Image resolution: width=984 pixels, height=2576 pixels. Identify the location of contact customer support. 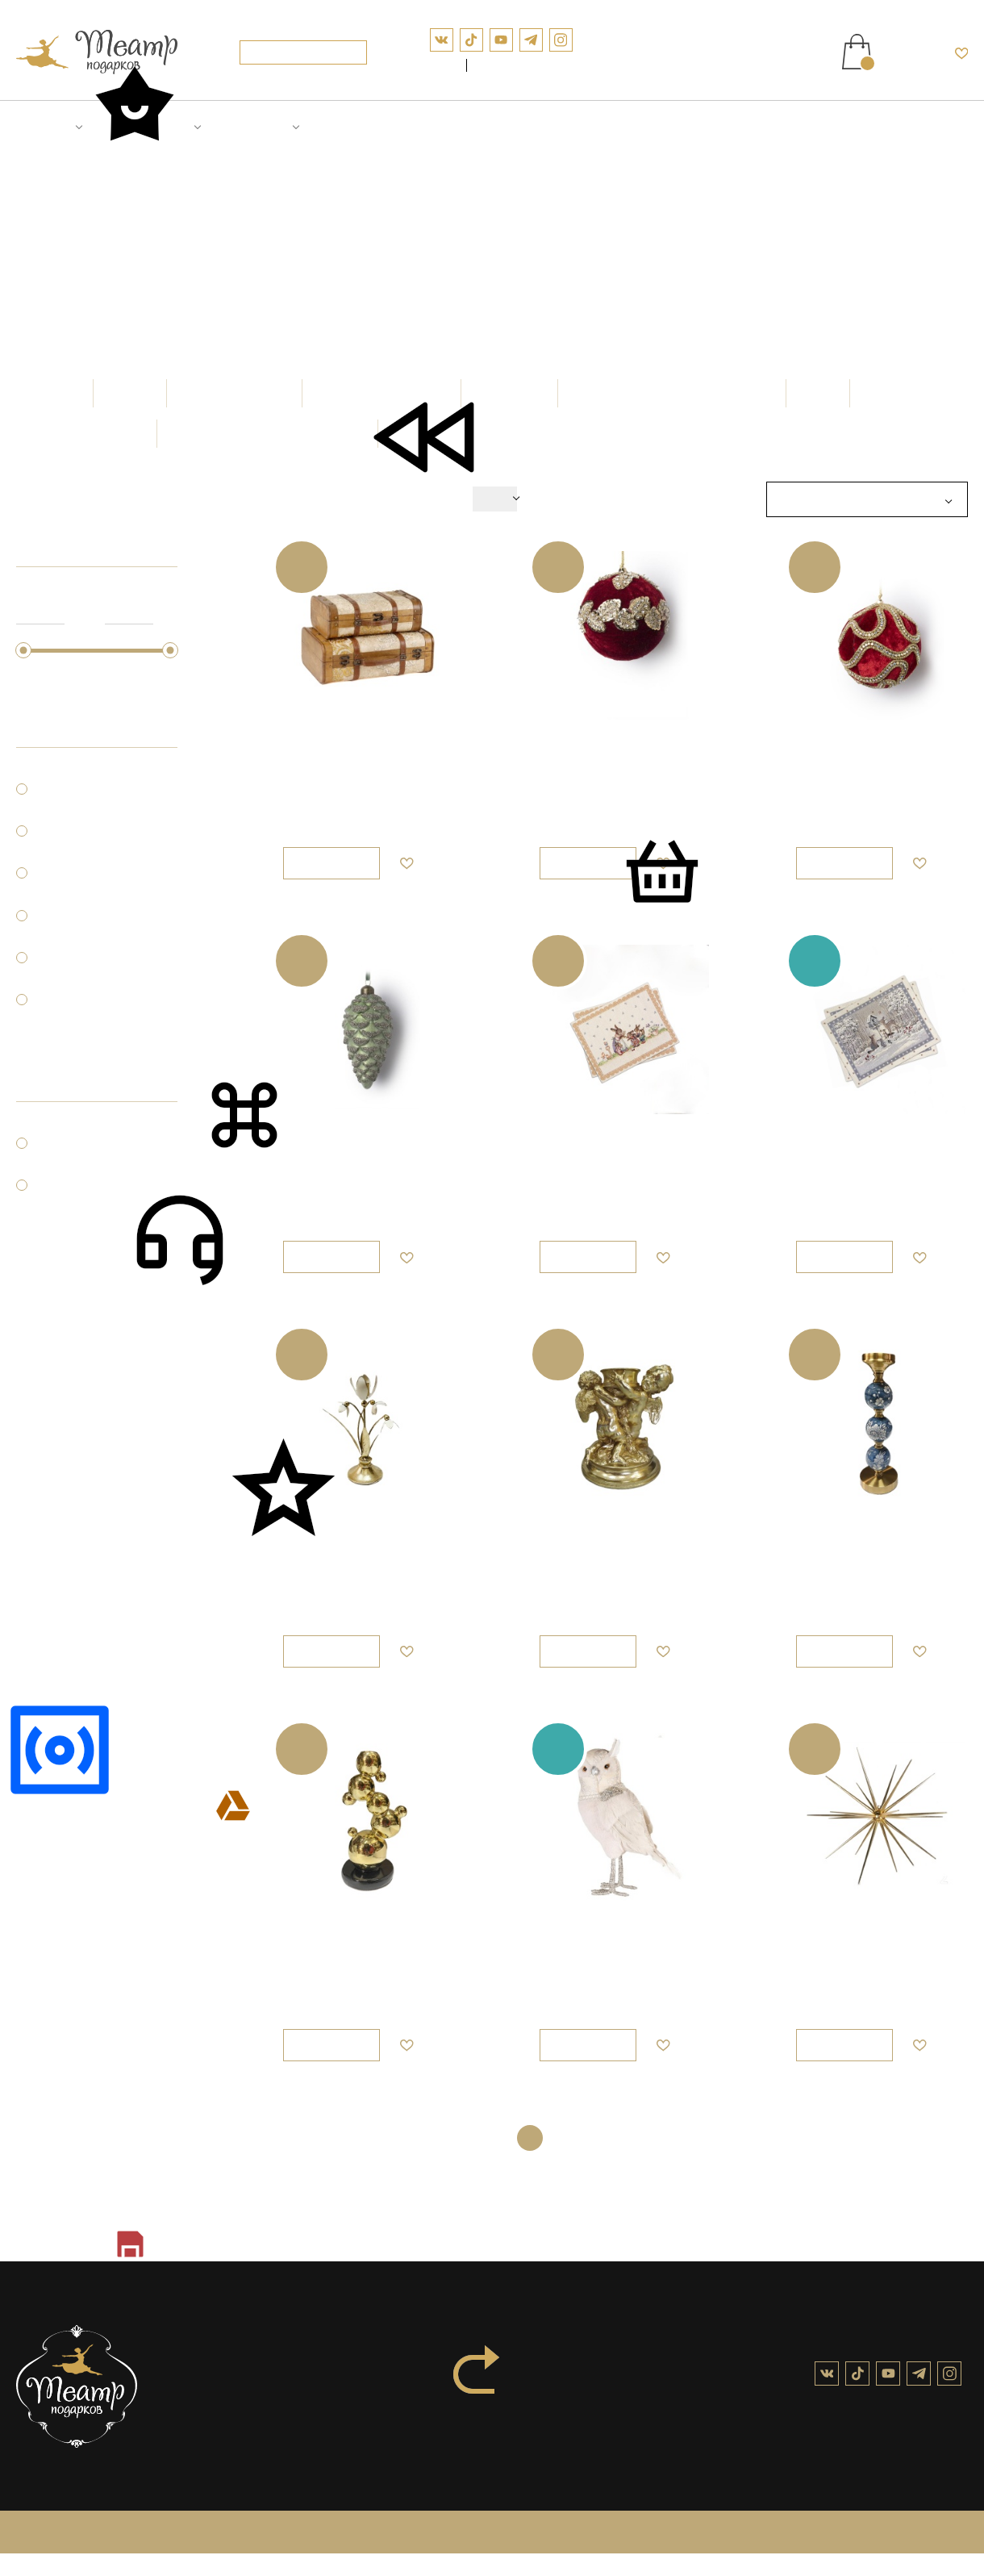
(180, 1238).